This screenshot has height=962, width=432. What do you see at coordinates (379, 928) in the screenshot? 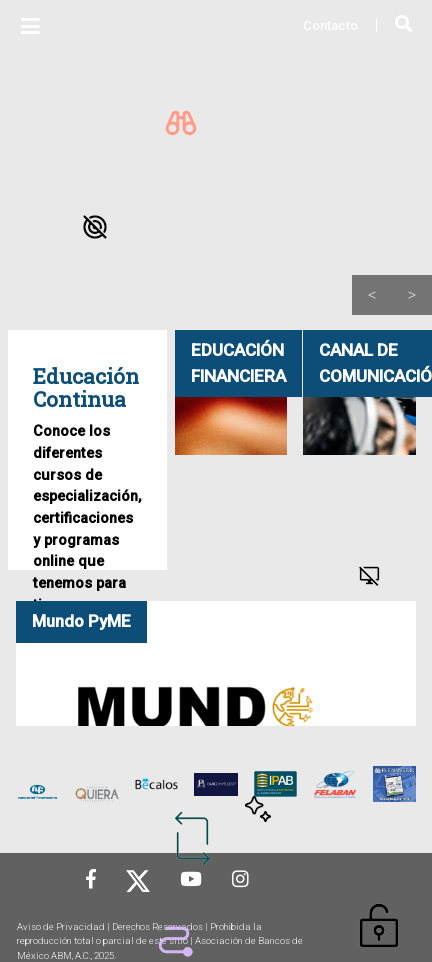
I see `unlock with key or password` at bounding box center [379, 928].